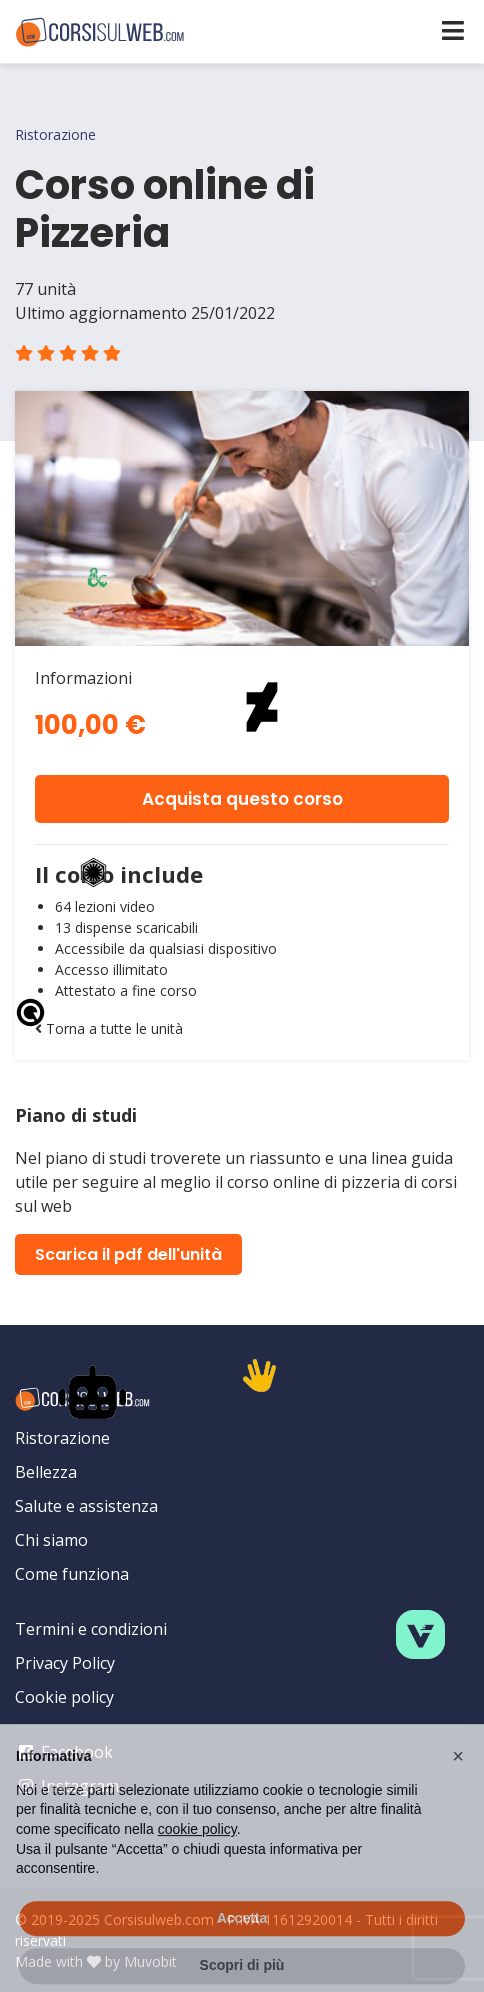 This screenshot has height=1992, width=484. Describe the element at coordinates (97, 577) in the screenshot. I see `Dungeons & Dragons logo` at that location.